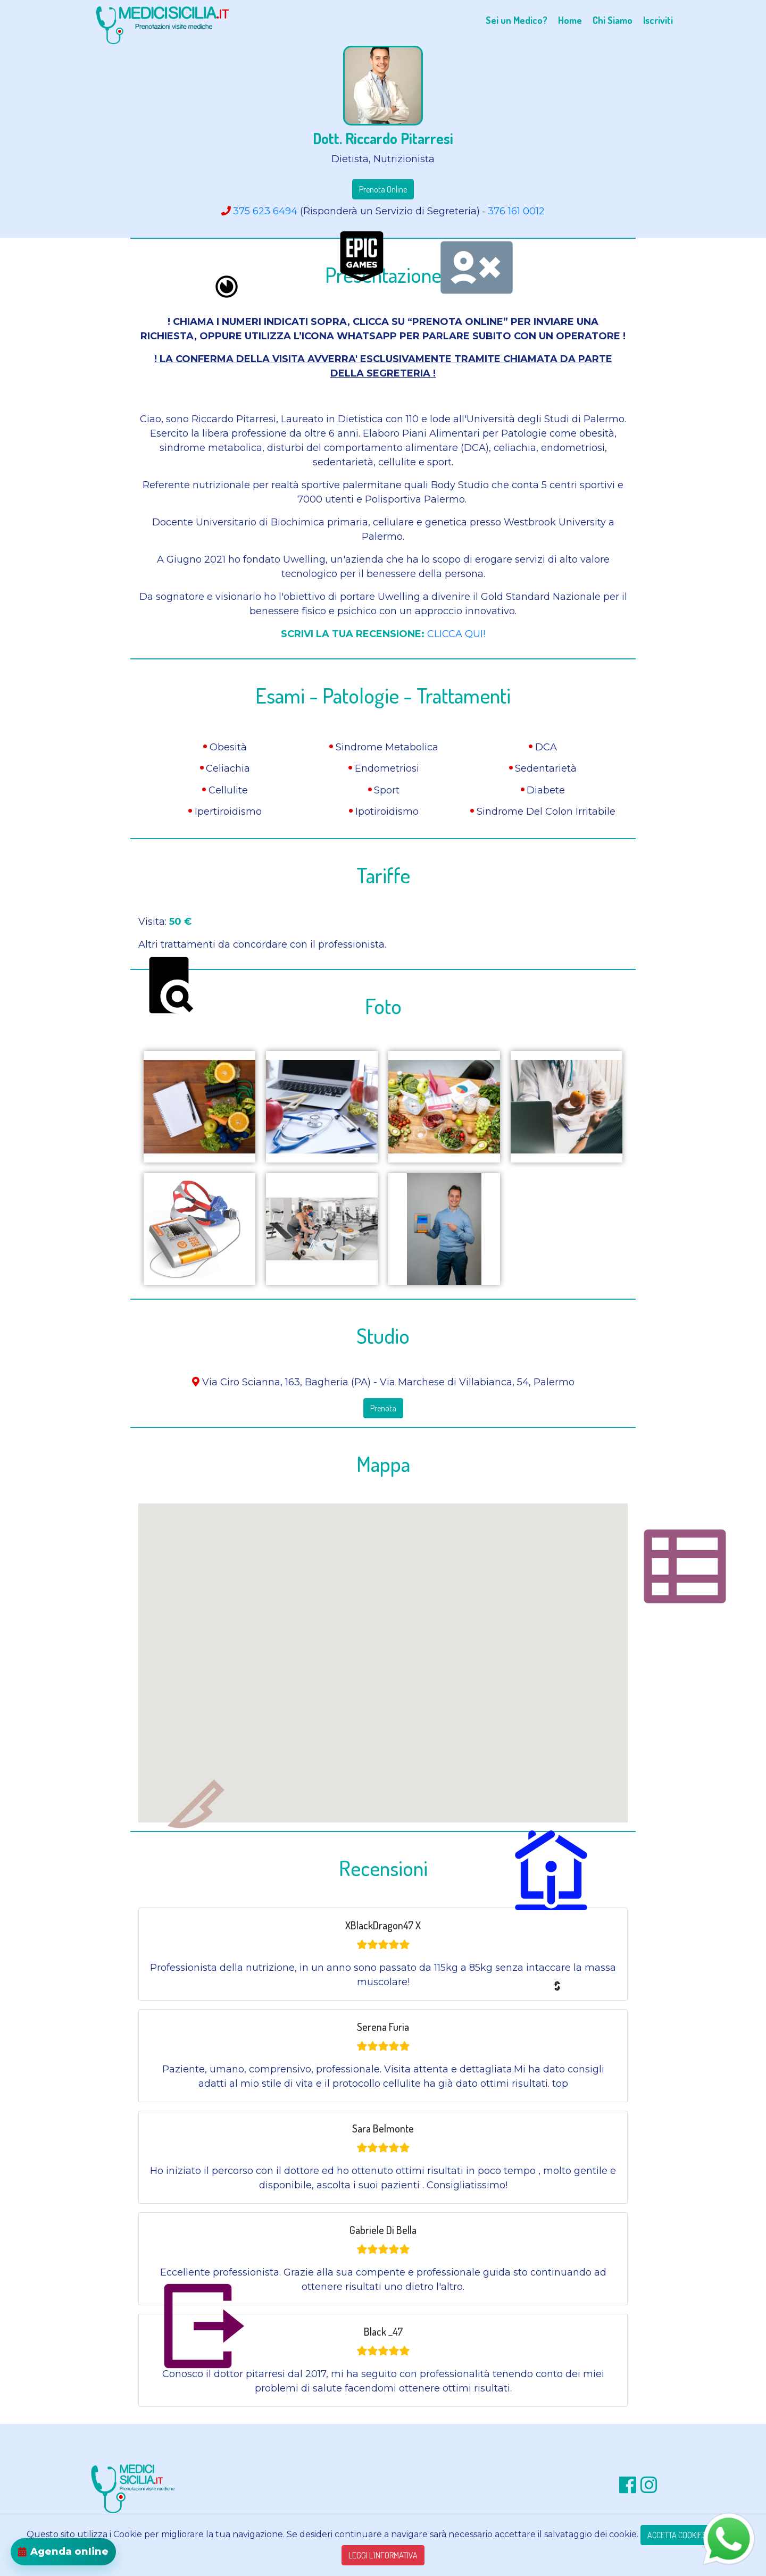 This screenshot has height=2576, width=766. Describe the element at coordinates (196, 1804) in the screenshot. I see `slice or cut selected elements` at that location.